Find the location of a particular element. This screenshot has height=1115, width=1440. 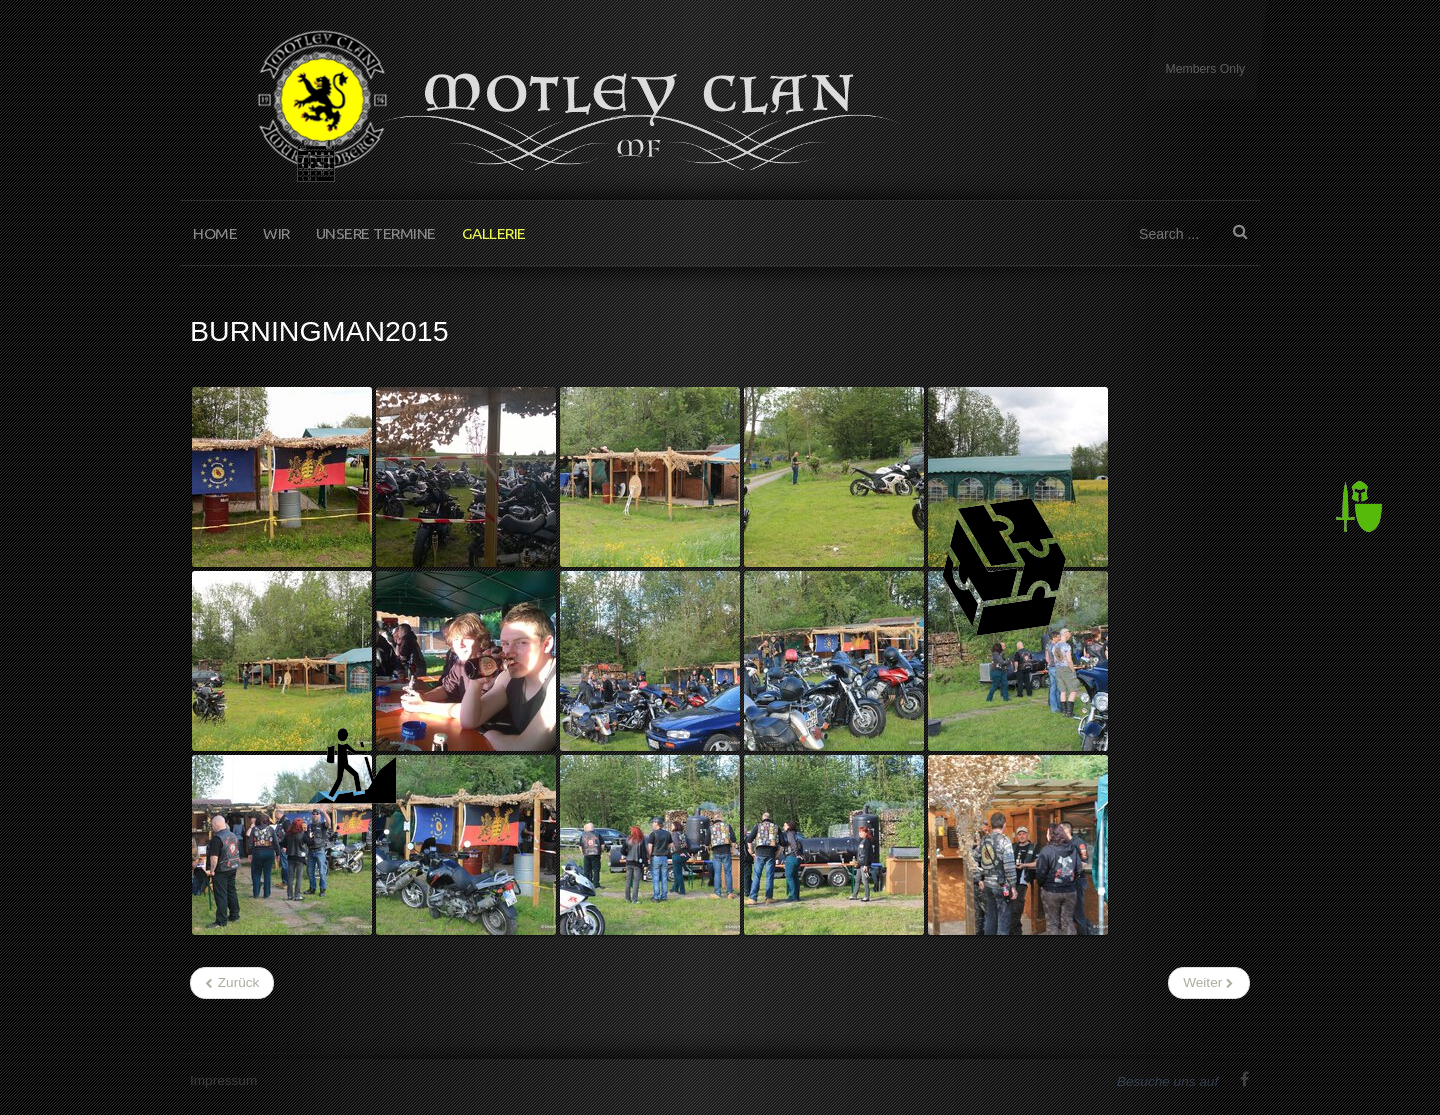

access puzzle or jigsaw game is located at coordinates (1004, 567).